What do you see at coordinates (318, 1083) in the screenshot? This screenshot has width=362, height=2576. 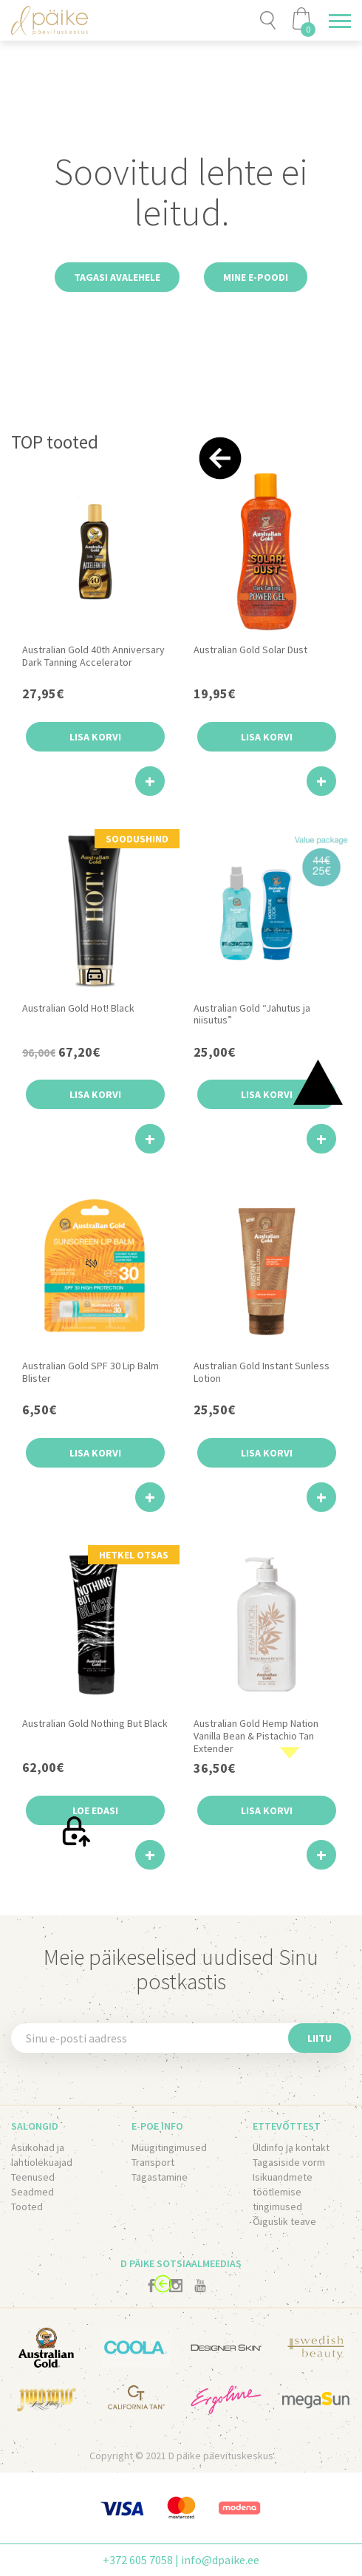 I see `indicates a warning or alert status` at bounding box center [318, 1083].